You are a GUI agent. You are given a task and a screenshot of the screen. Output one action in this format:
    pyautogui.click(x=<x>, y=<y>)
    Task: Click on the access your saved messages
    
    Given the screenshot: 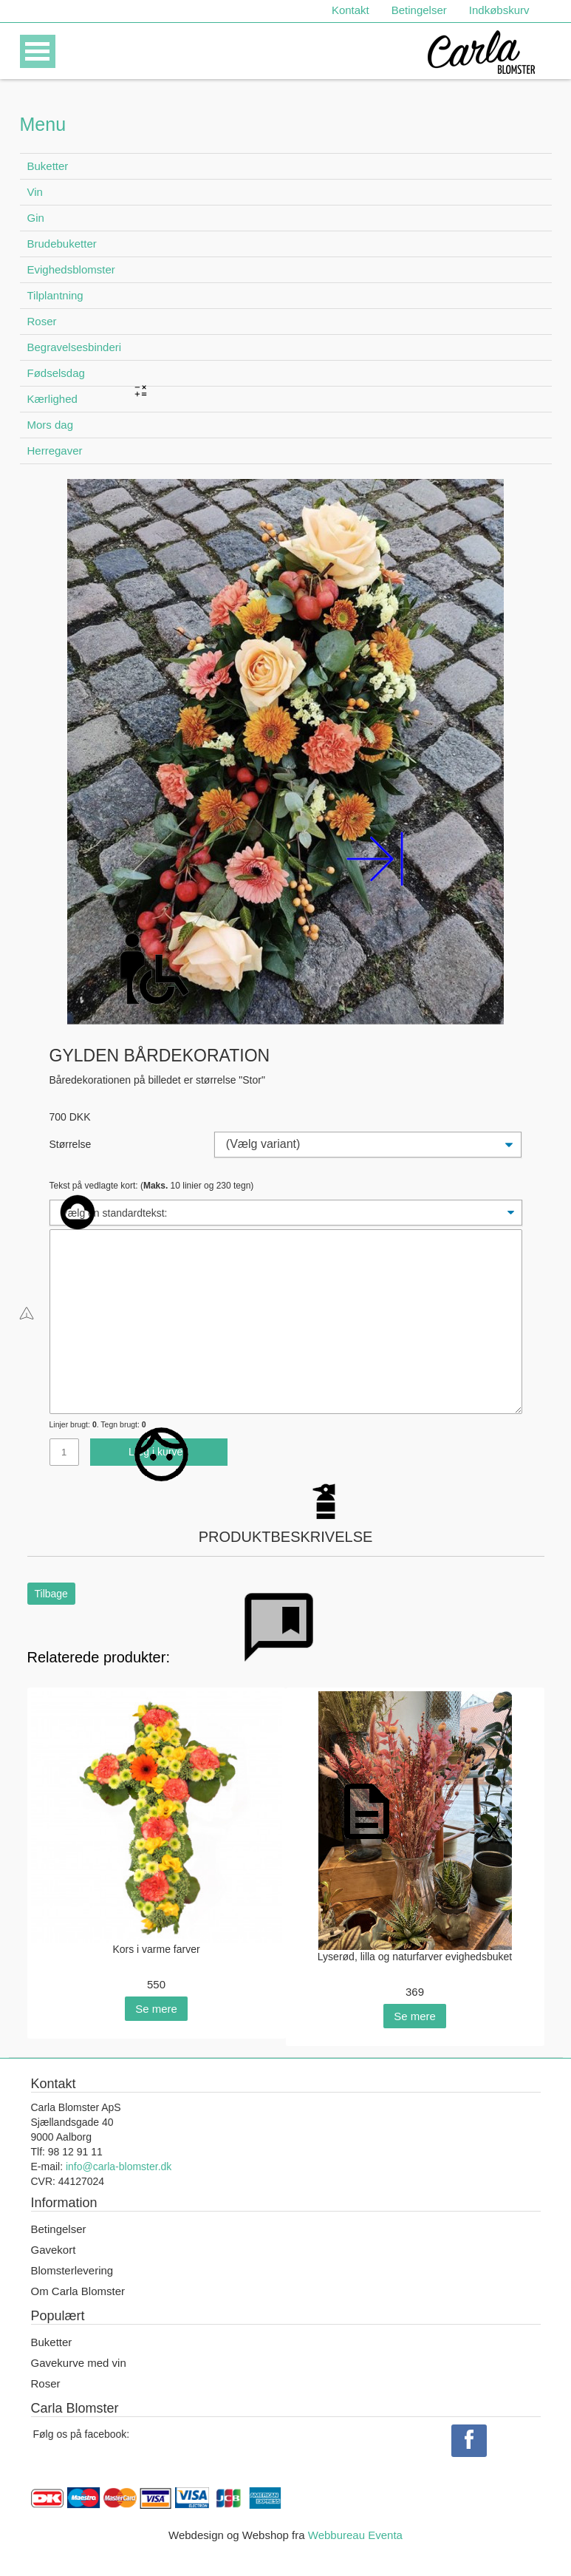 What is the action you would take?
    pyautogui.click(x=278, y=1627)
    